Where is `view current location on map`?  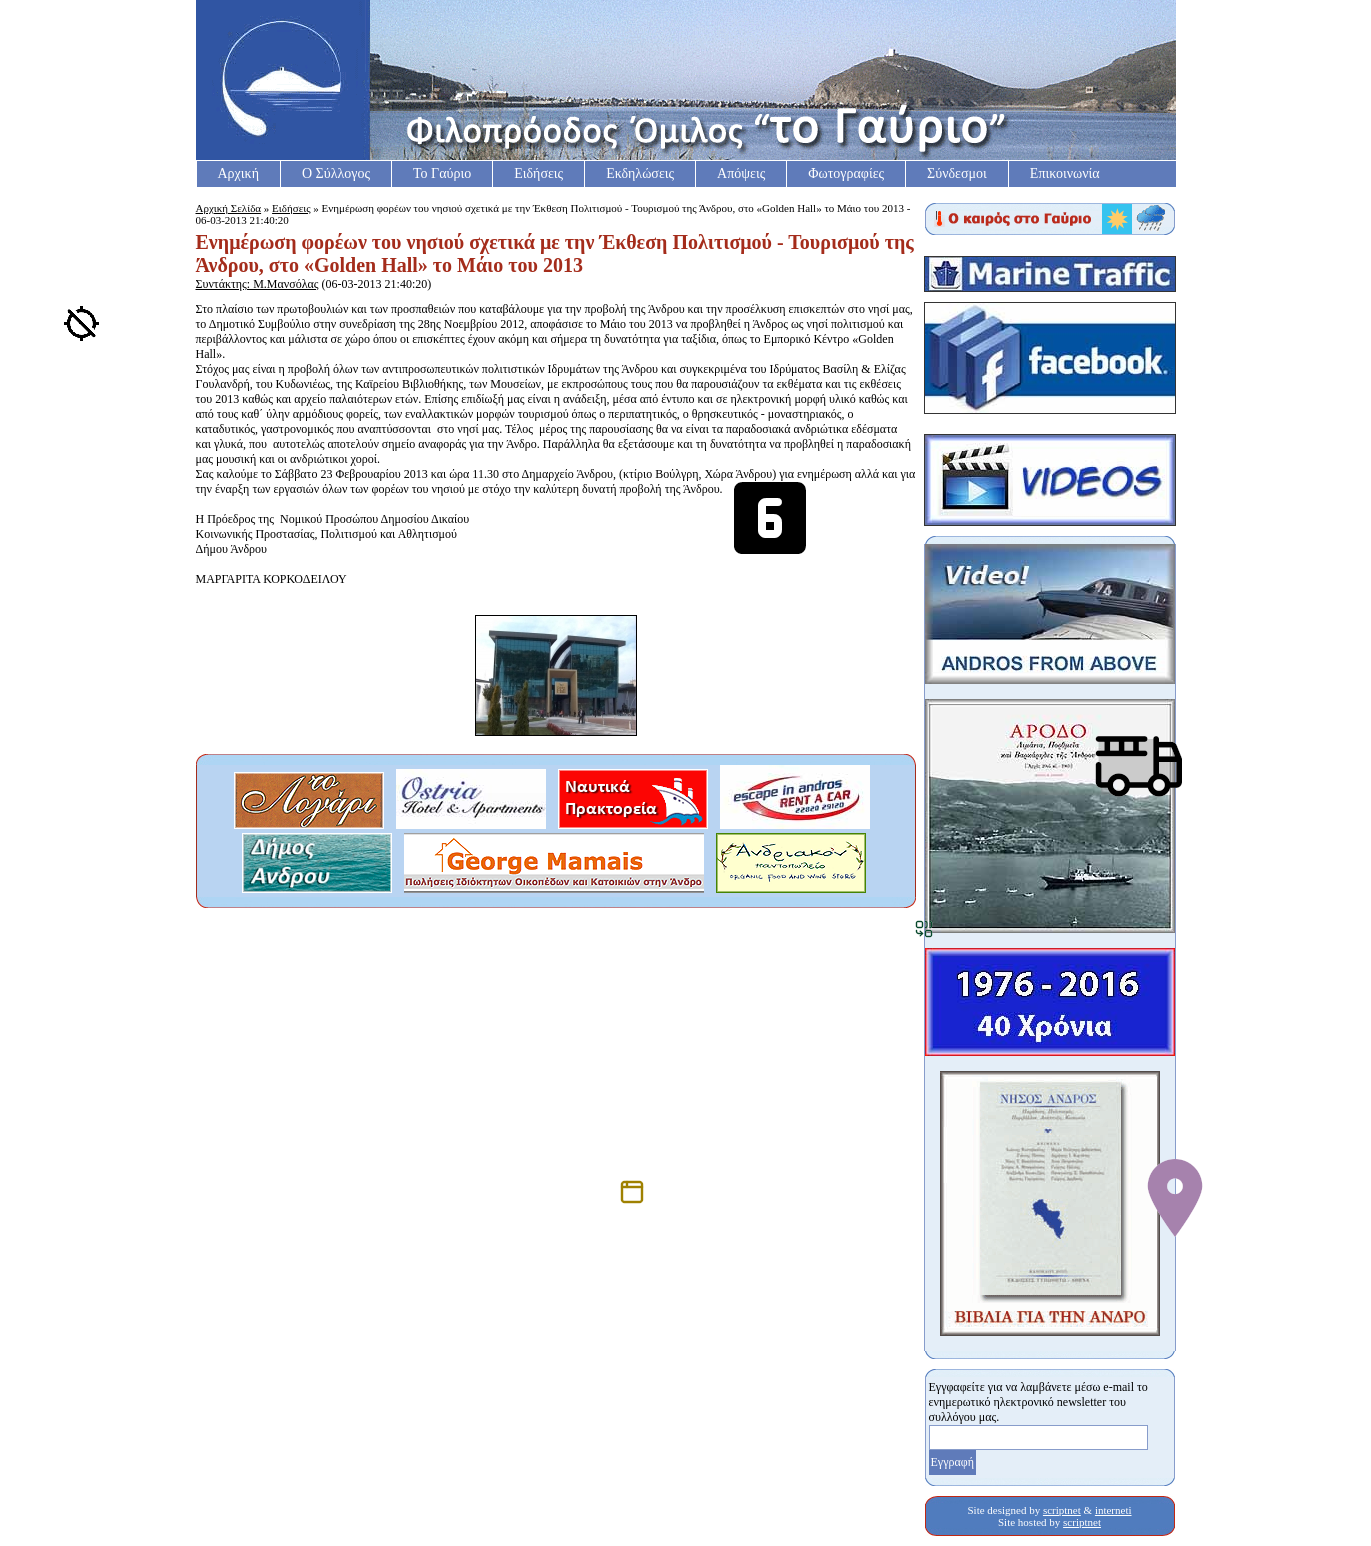 view current location on map is located at coordinates (1175, 1198).